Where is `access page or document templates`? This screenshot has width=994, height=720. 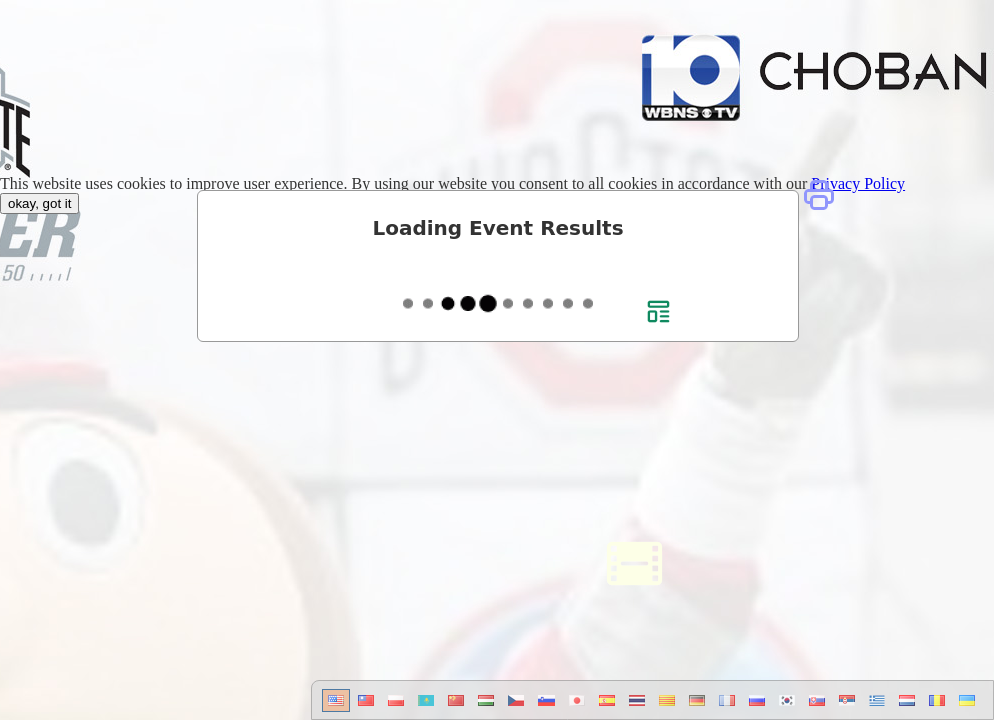 access page or document templates is located at coordinates (658, 311).